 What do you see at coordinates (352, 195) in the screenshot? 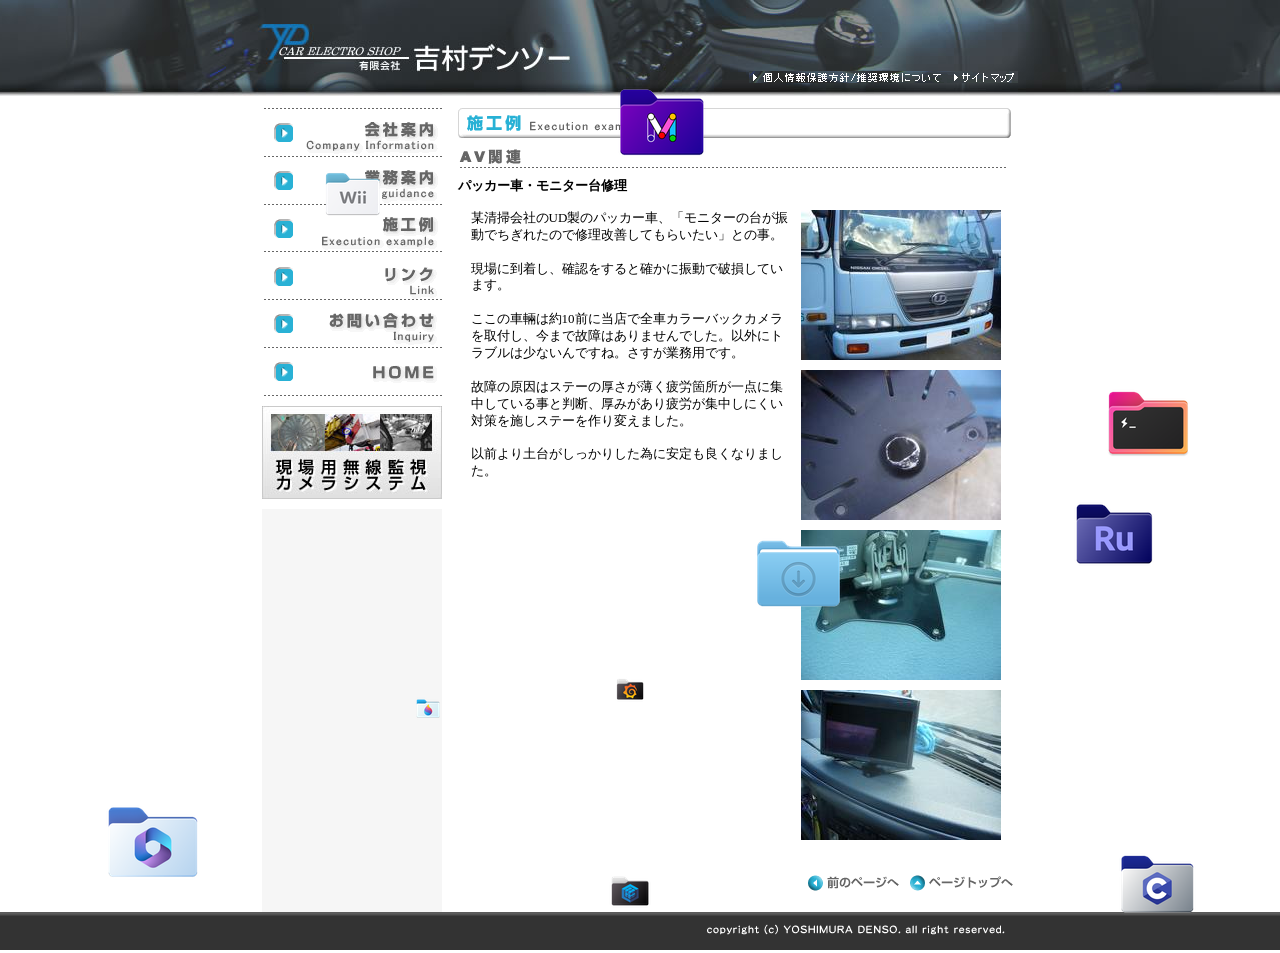
I see `folder for nintendo wii related files and games` at bounding box center [352, 195].